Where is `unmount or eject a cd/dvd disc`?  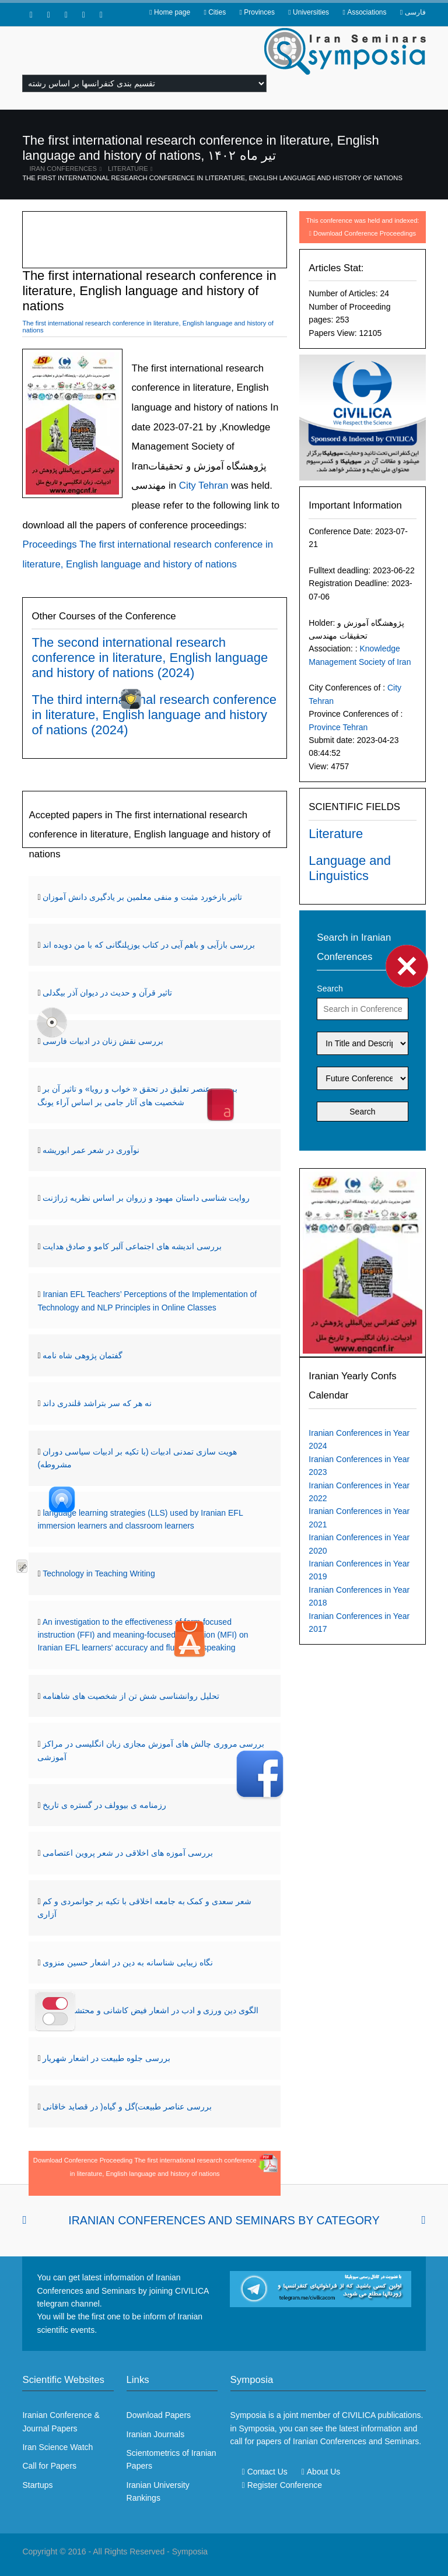
unmount or eject a cd/dvd disc is located at coordinates (52, 1022).